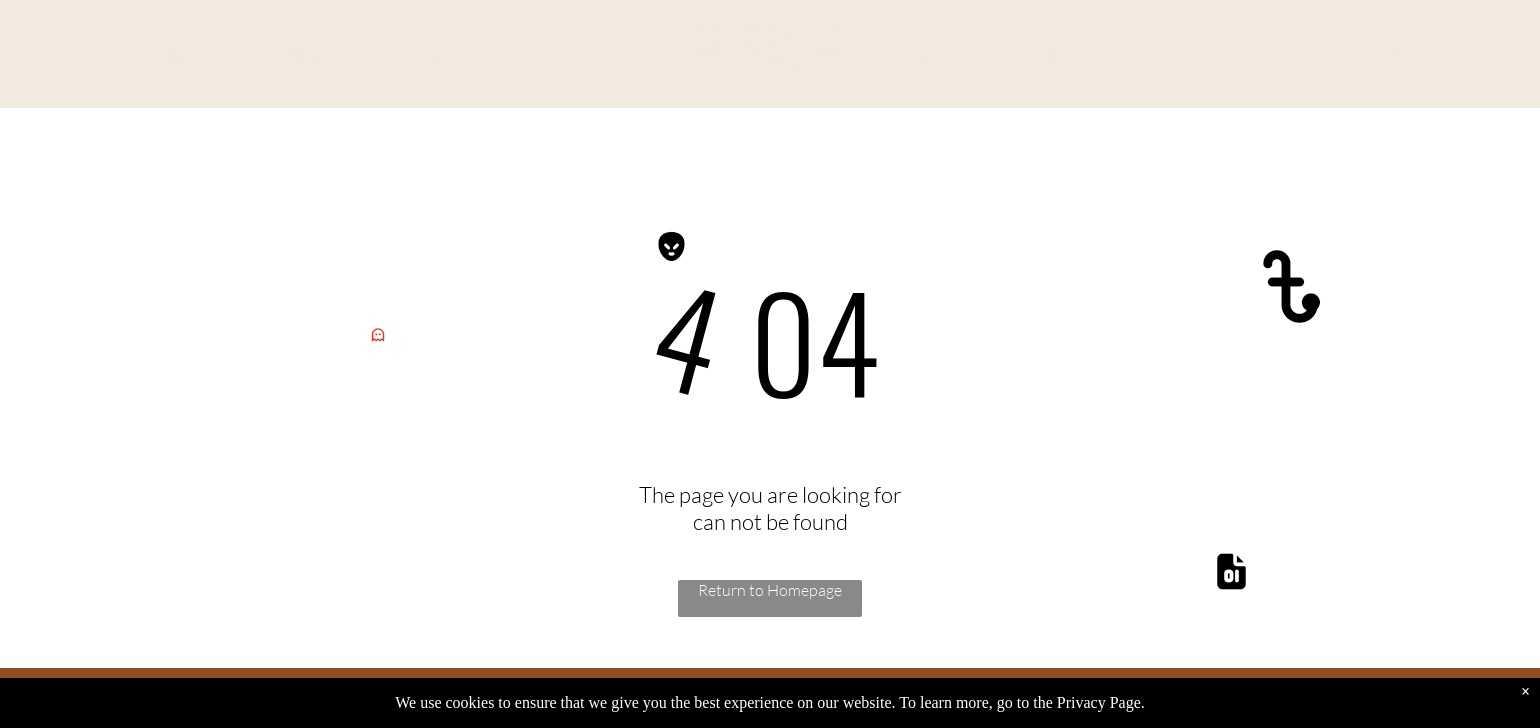 This screenshot has width=1540, height=728. Describe the element at coordinates (378, 335) in the screenshot. I see `enable ghost mode or incognito browsing` at that location.